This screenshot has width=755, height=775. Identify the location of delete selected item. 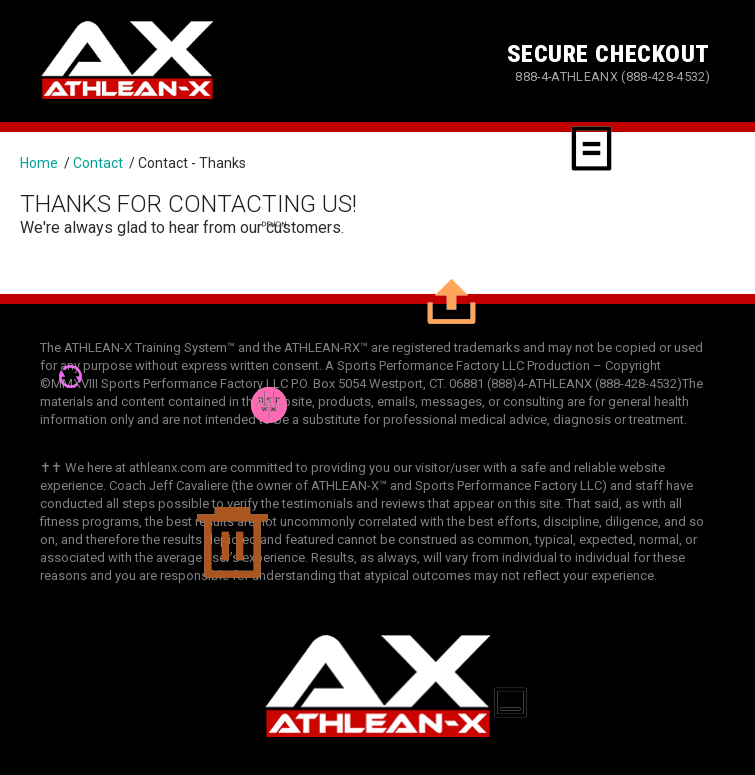
(232, 542).